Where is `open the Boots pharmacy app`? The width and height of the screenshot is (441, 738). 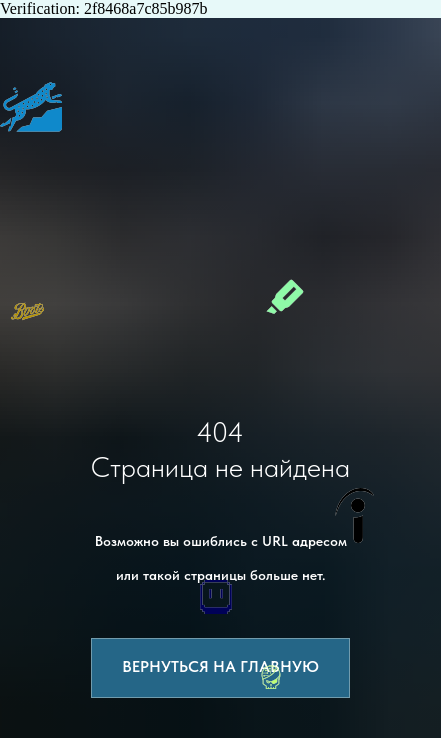
open the Boots pharmacy app is located at coordinates (27, 311).